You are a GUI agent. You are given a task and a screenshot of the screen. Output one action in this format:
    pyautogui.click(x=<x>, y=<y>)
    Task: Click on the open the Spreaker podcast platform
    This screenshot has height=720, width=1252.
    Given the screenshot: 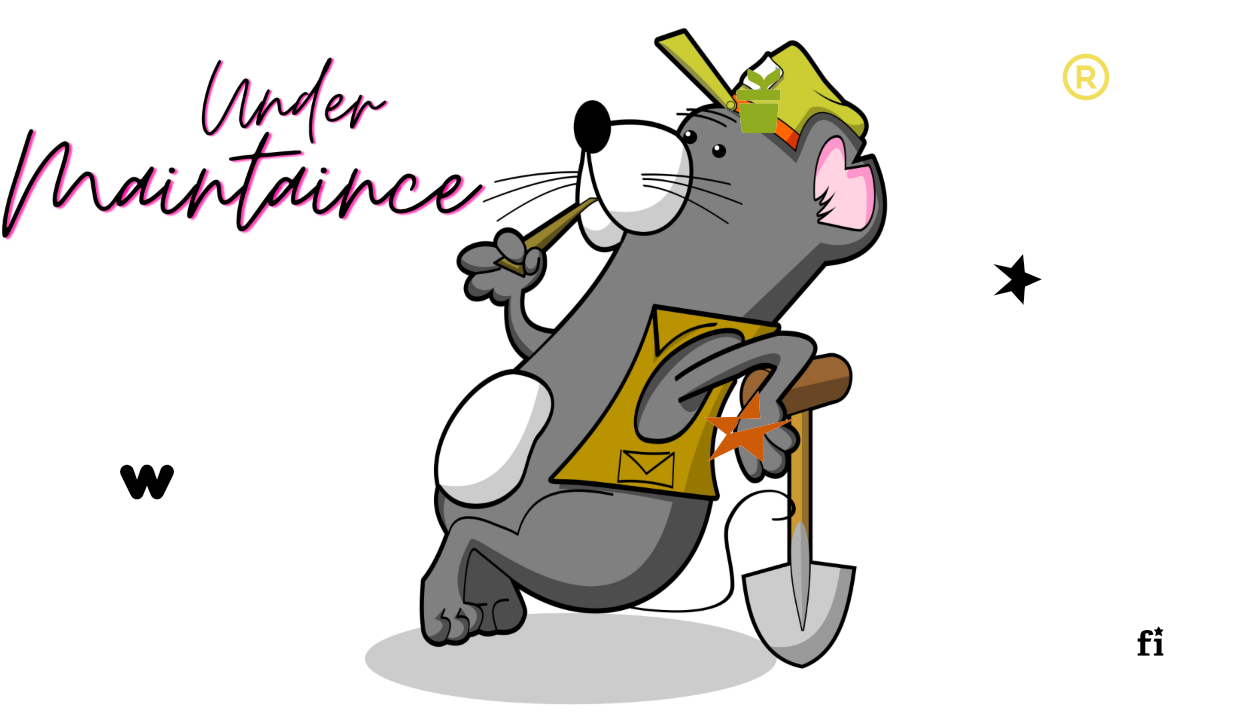 What is the action you would take?
    pyautogui.click(x=1017, y=279)
    